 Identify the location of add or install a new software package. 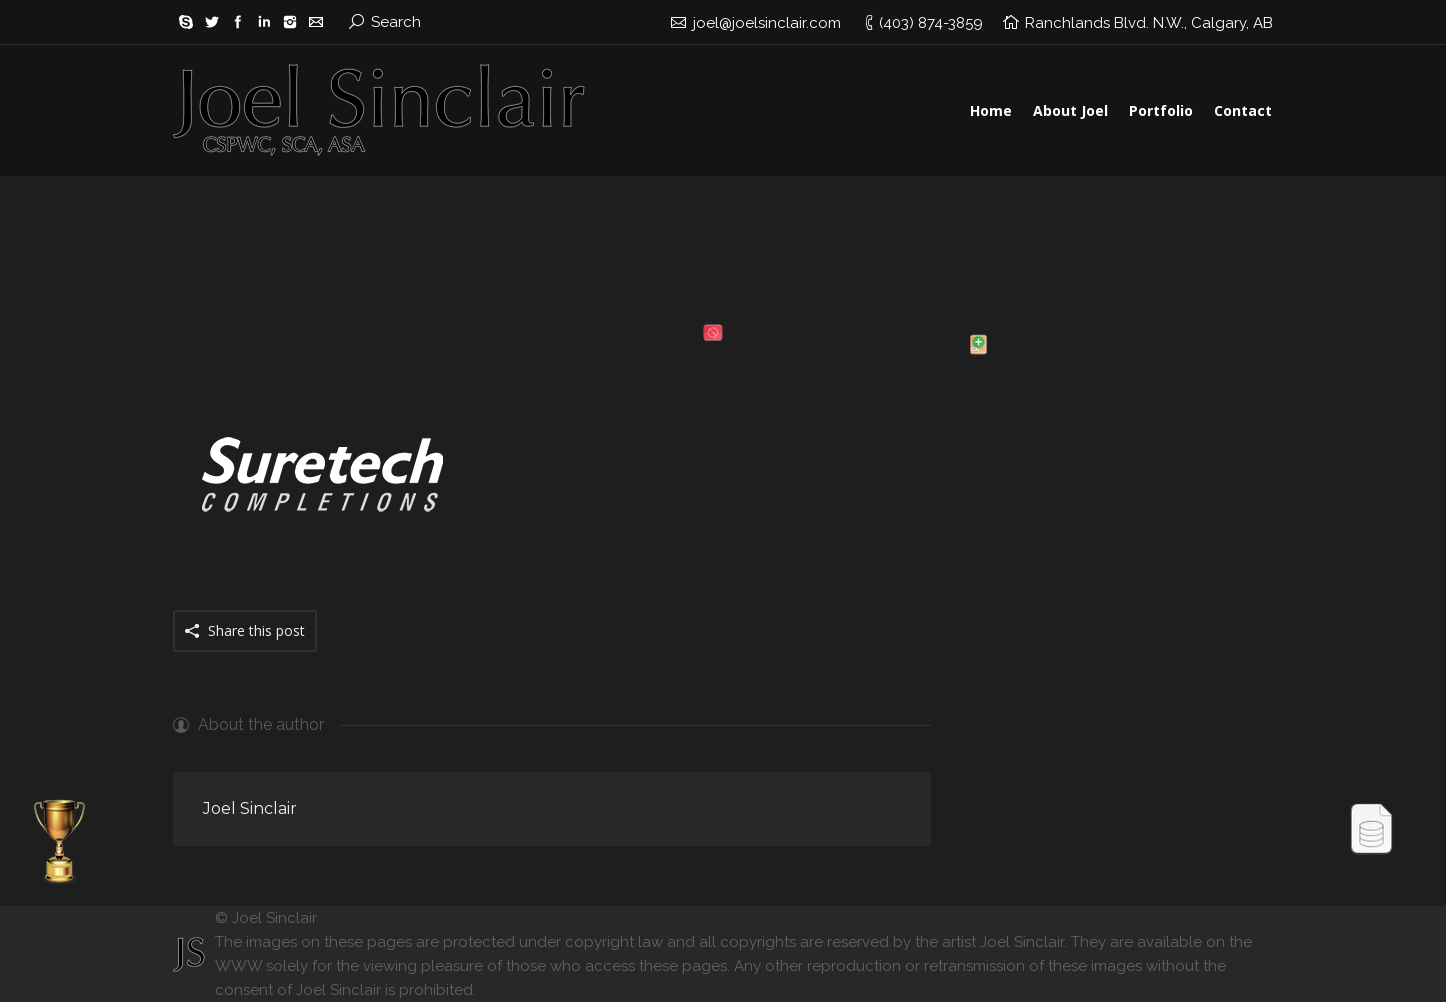
(978, 344).